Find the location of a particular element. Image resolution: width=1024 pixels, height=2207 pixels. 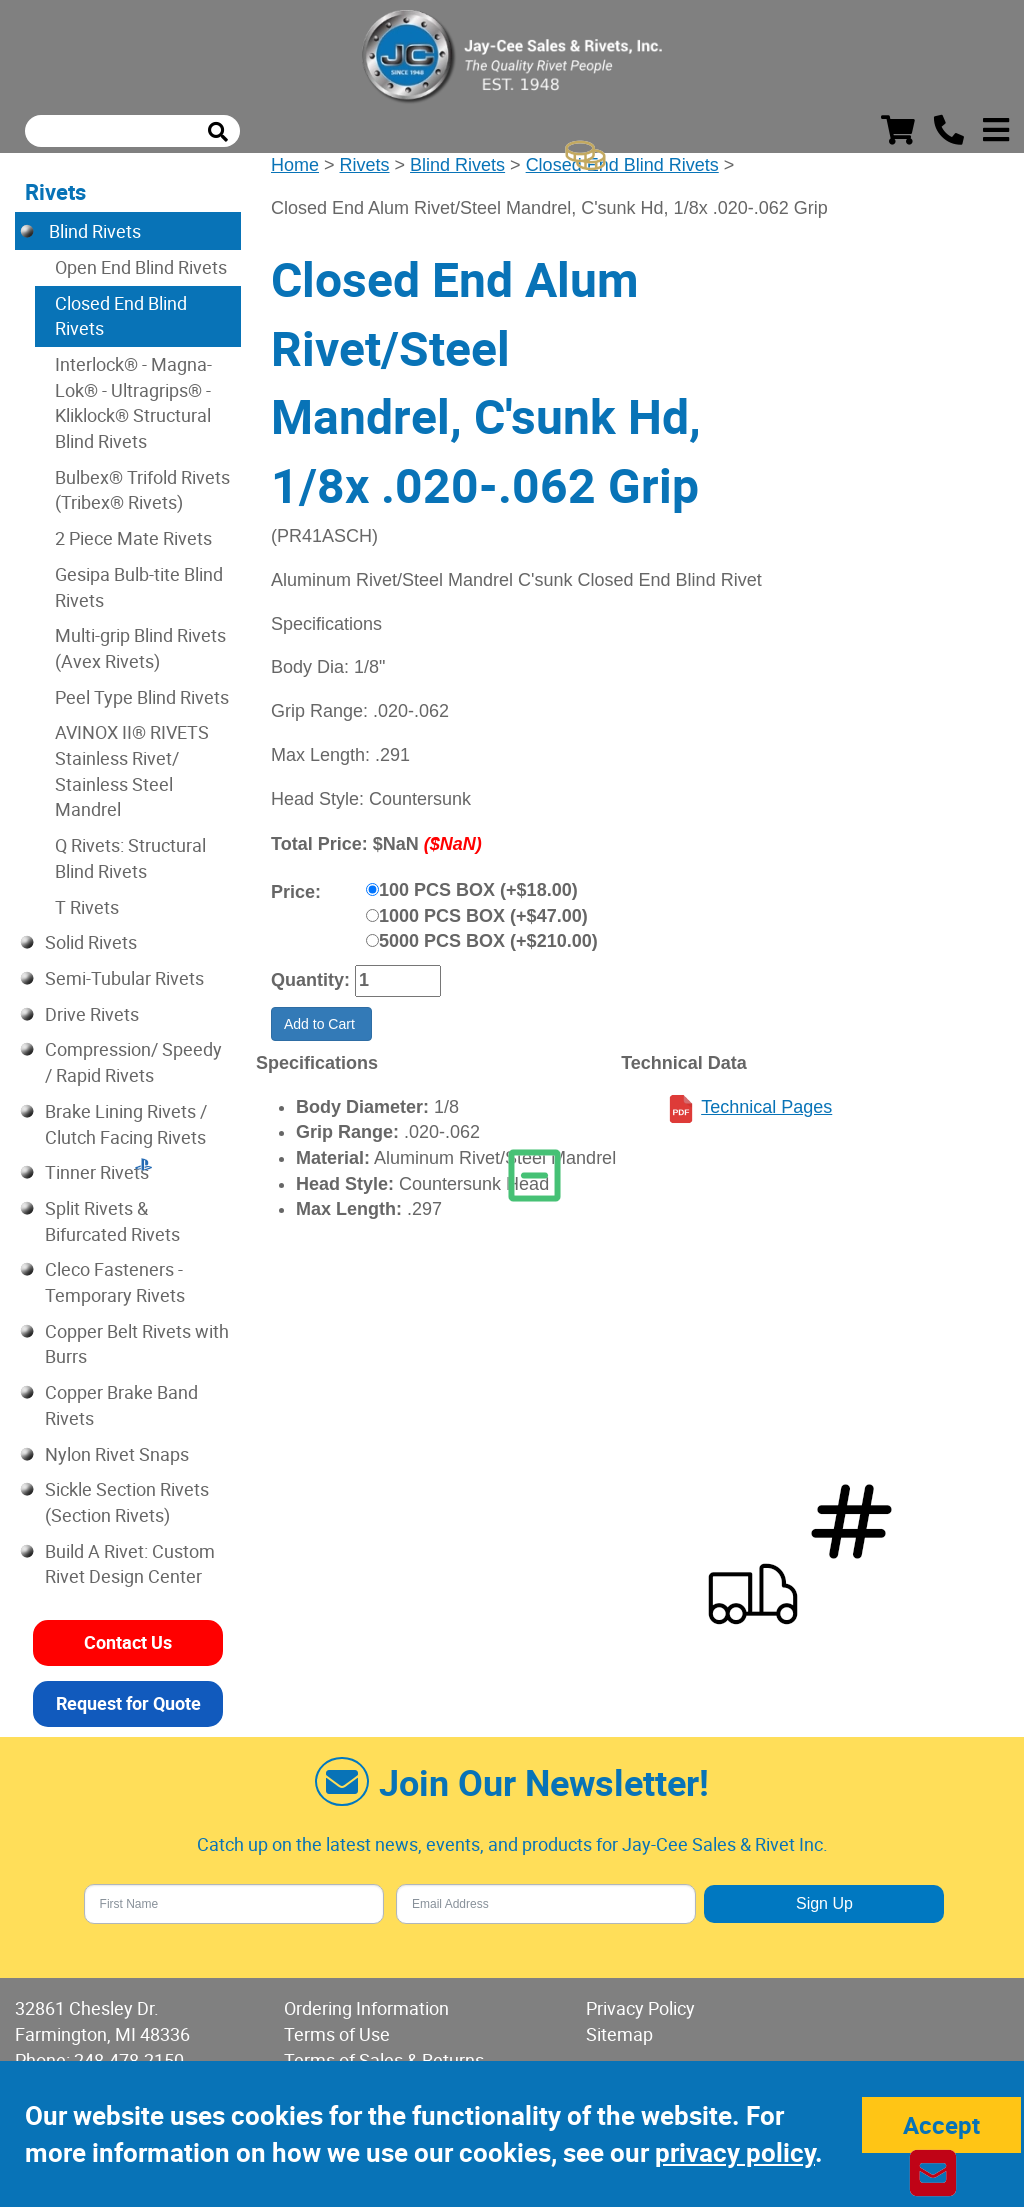

remove or delete an item is located at coordinates (534, 1175).